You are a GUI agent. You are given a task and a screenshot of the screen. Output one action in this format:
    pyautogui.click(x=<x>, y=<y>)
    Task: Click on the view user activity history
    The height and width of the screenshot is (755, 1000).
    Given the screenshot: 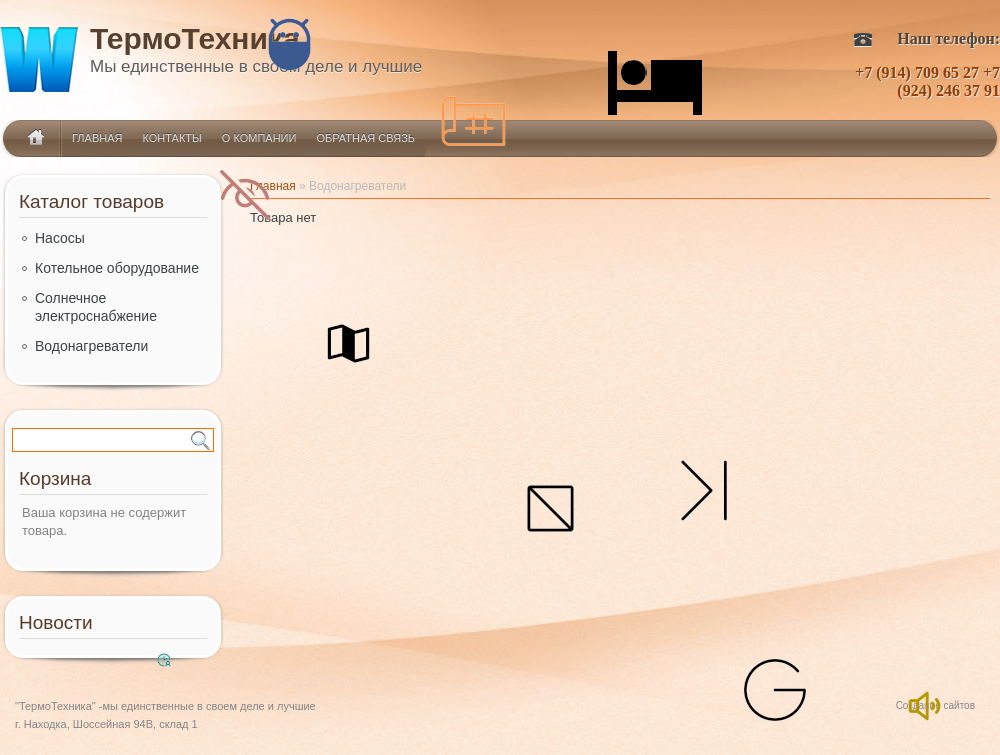 What is the action you would take?
    pyautogui.click(x=164, y=660)
    